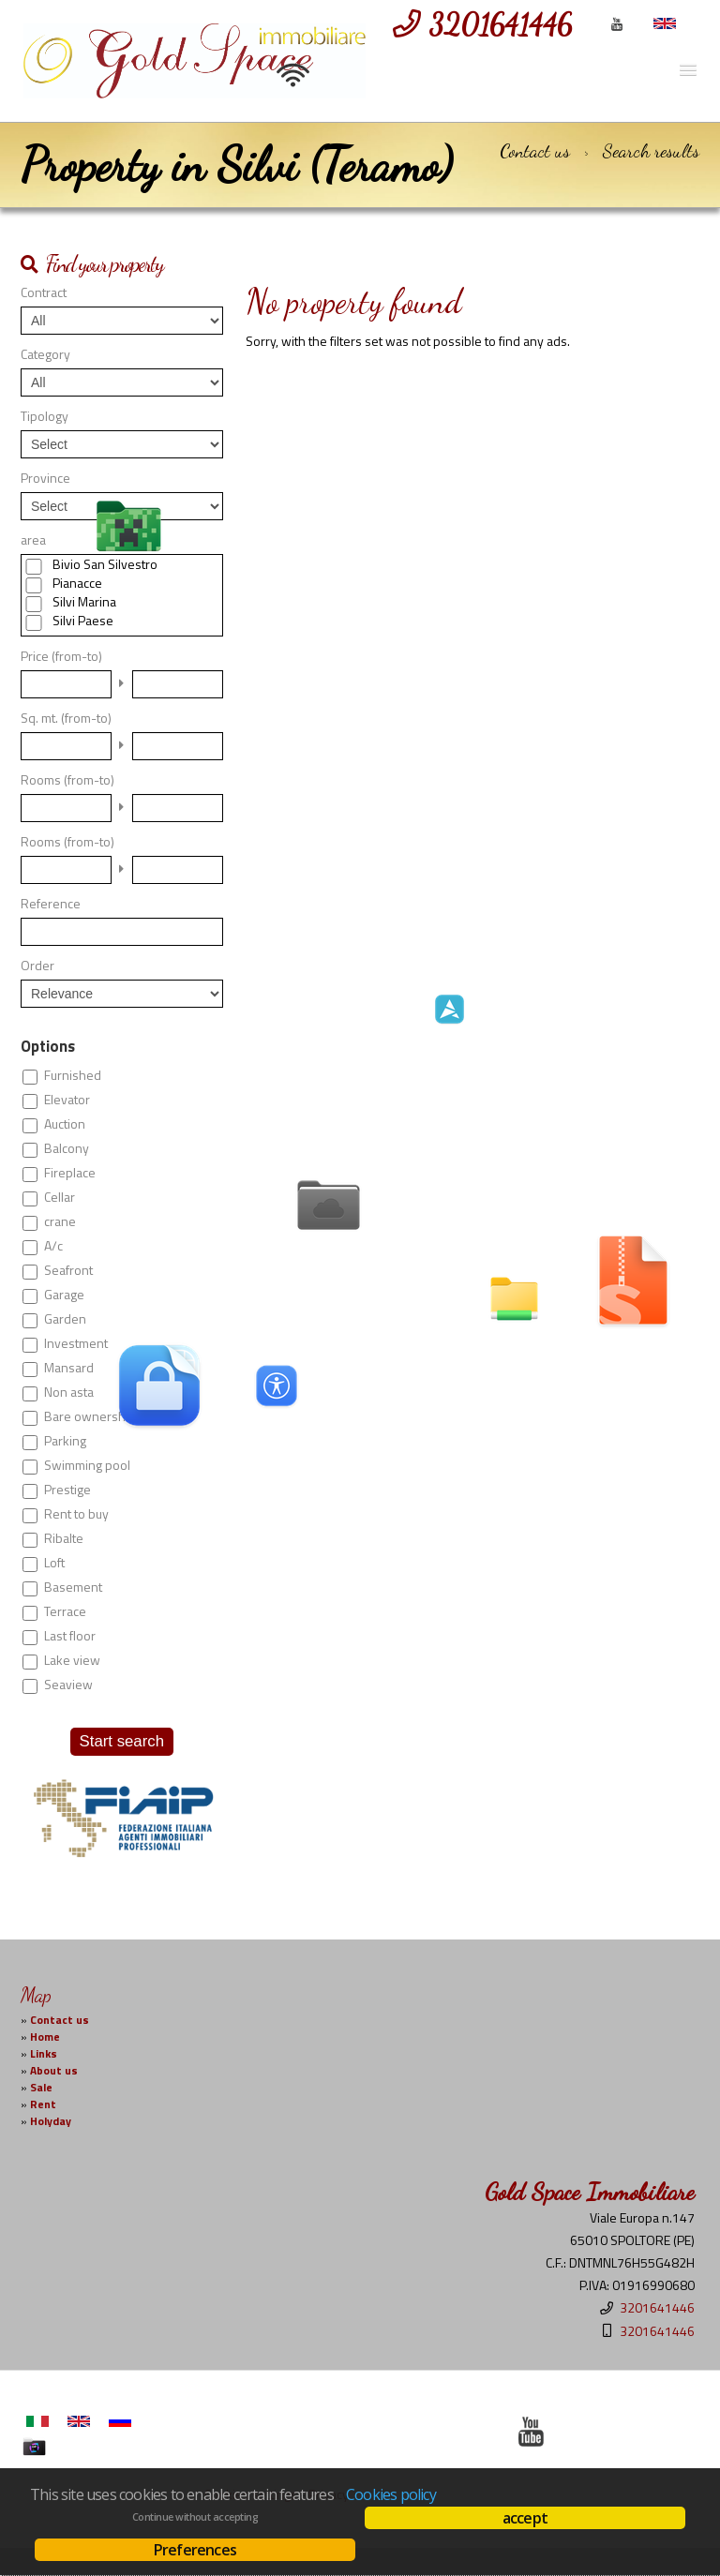 The image size is (720, 2576). I want to click on open screensaver and lock screen preferences, so click(159, 1385).